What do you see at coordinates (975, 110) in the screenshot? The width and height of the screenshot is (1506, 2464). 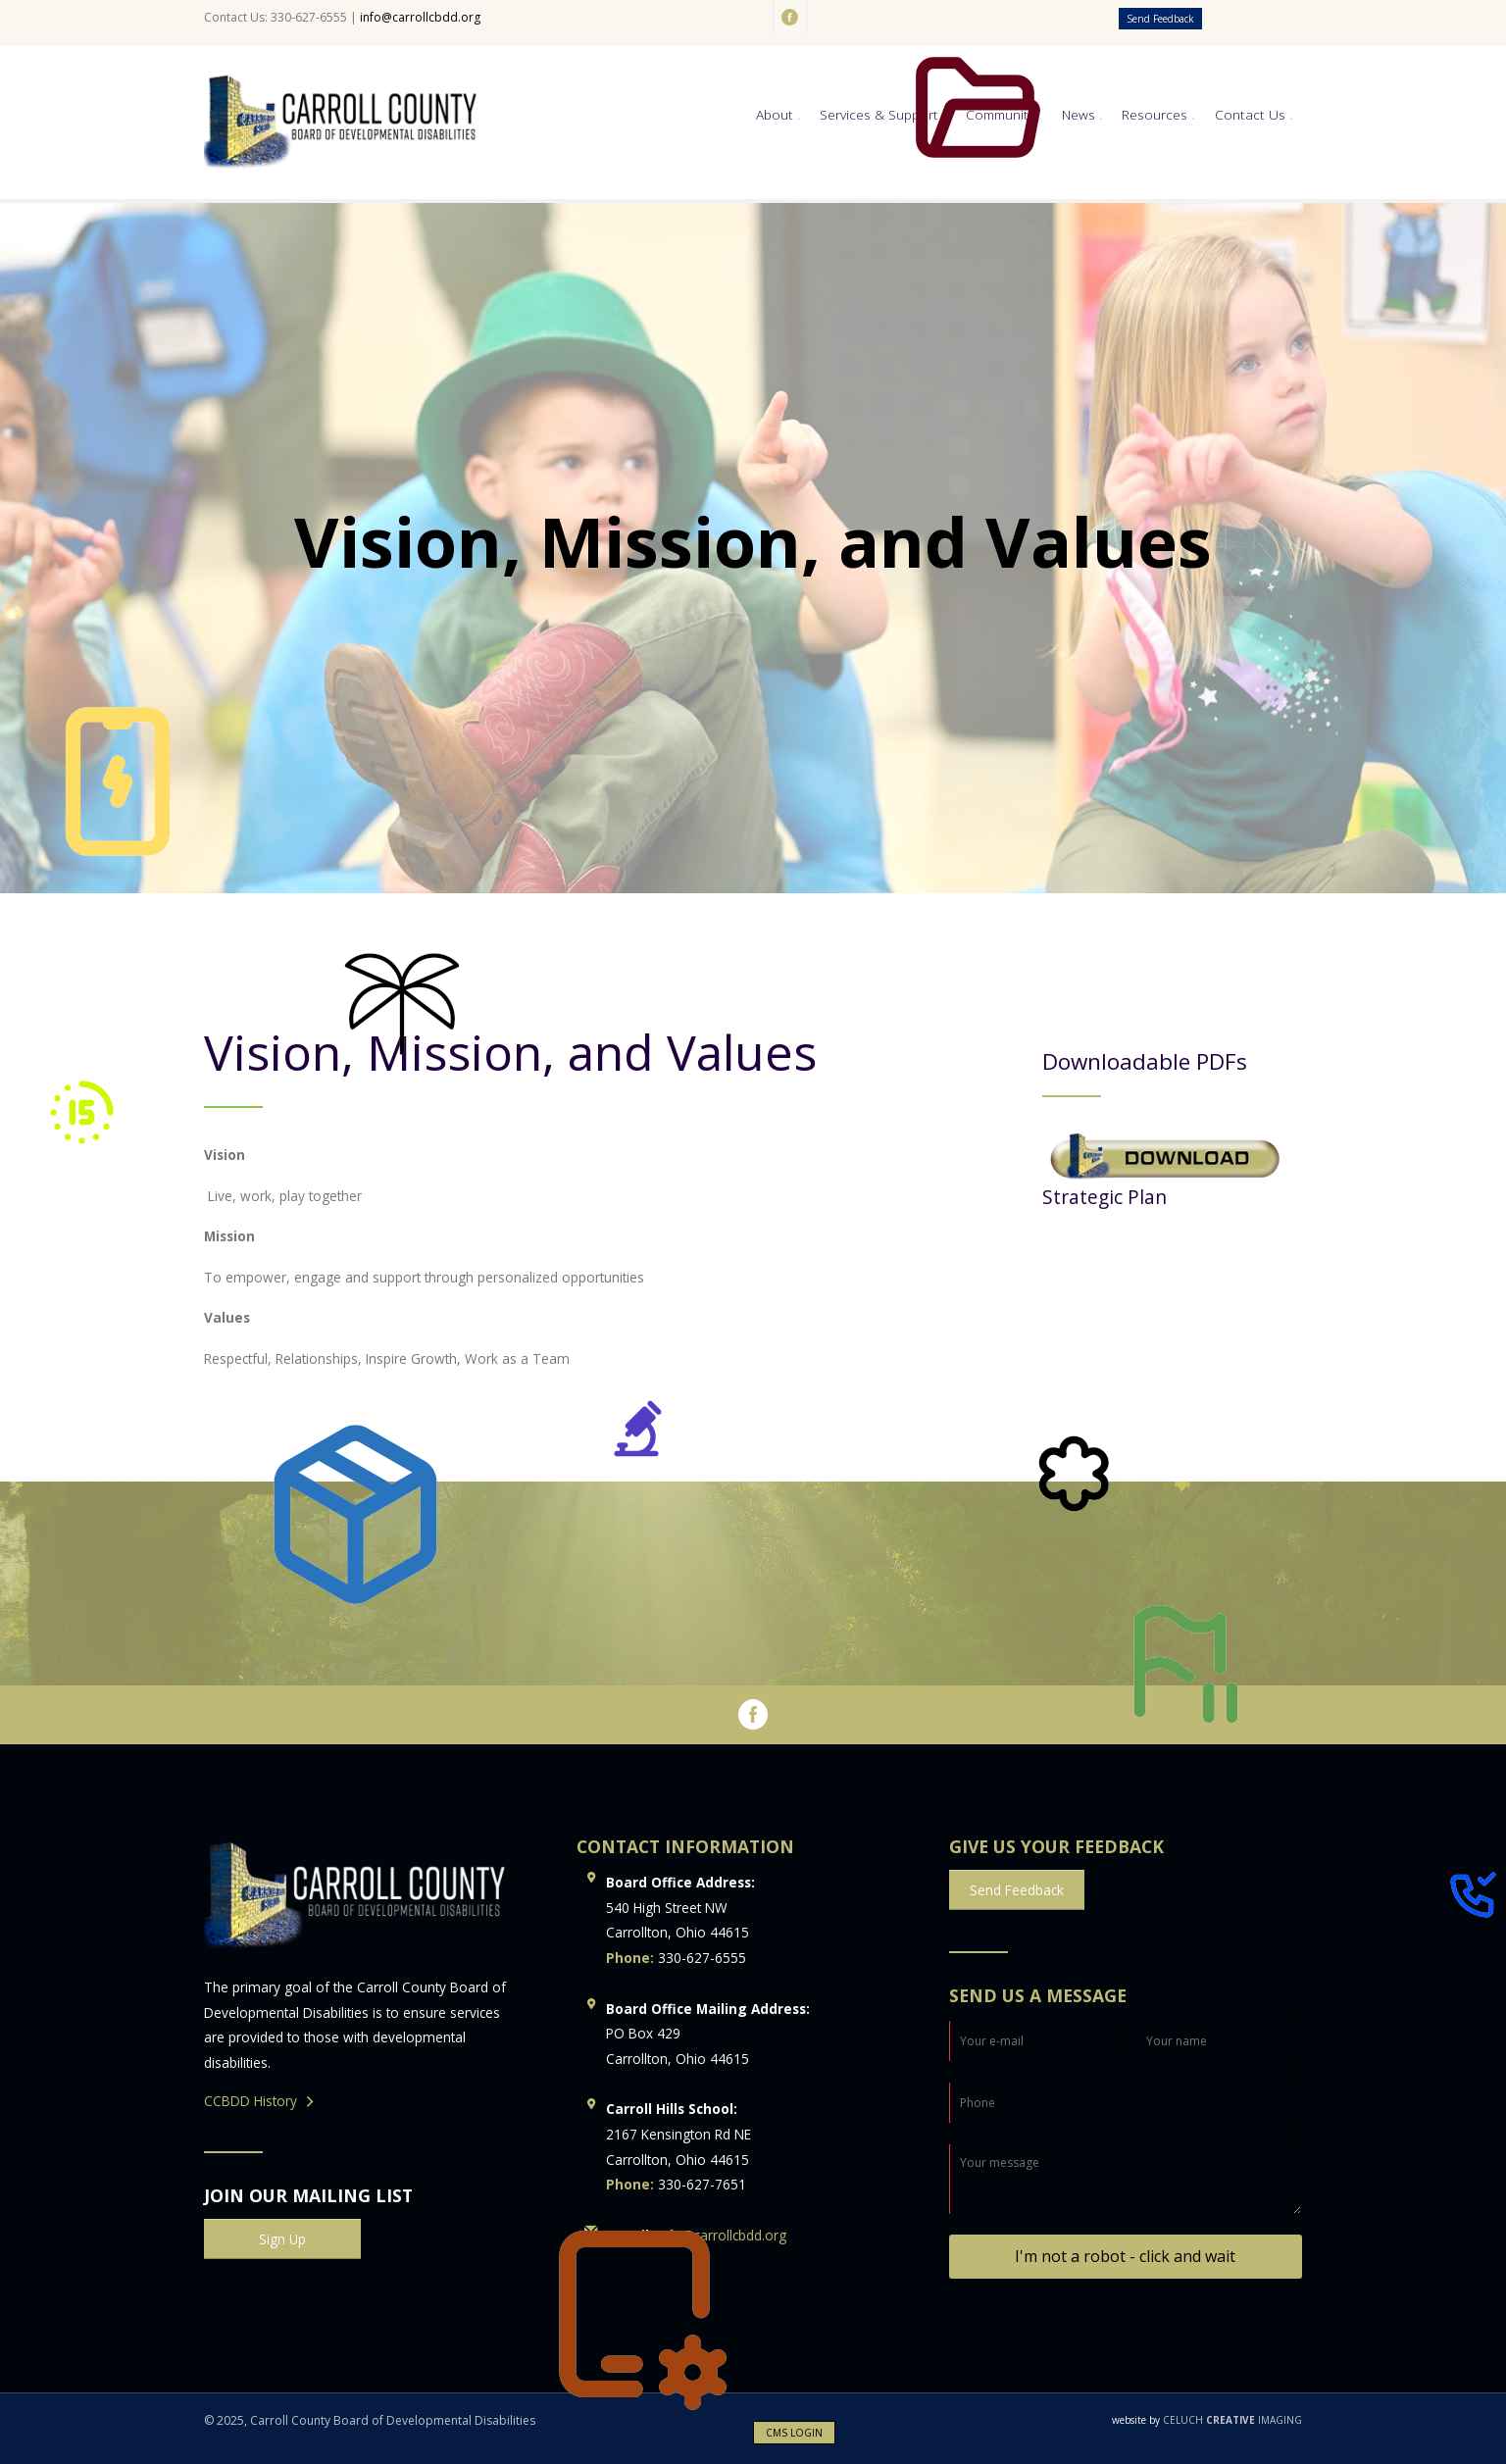 I see `open folder to view contents` at bounding box center [975, 110].